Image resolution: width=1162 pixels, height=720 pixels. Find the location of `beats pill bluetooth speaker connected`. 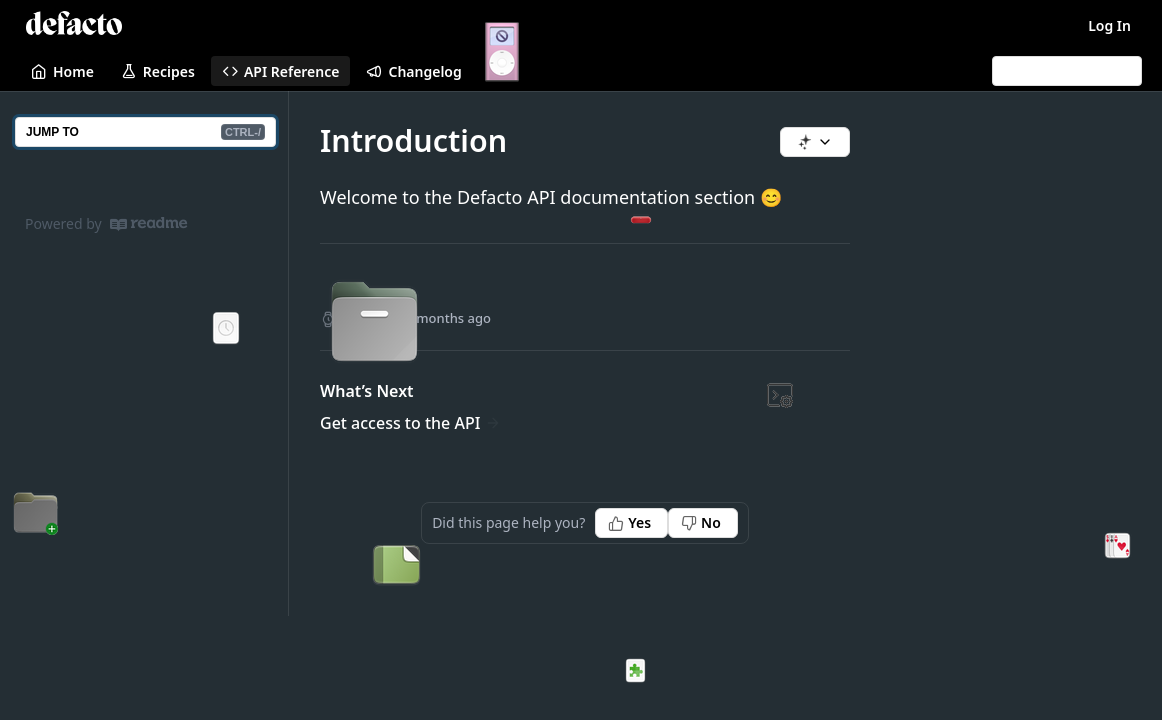

beats pill bluetooth speaker connected is located at coordinates (641, 220).